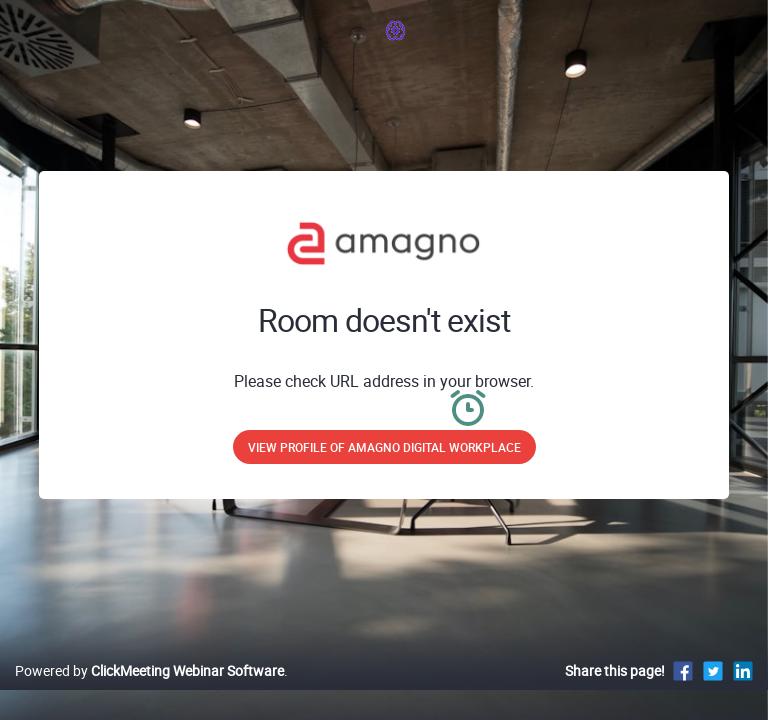 The height and width of the screenshot is (720, 768). Describe the element at coordinates (395, 30) in the screenshot. I see `access AI or machine learning settings` at that location.